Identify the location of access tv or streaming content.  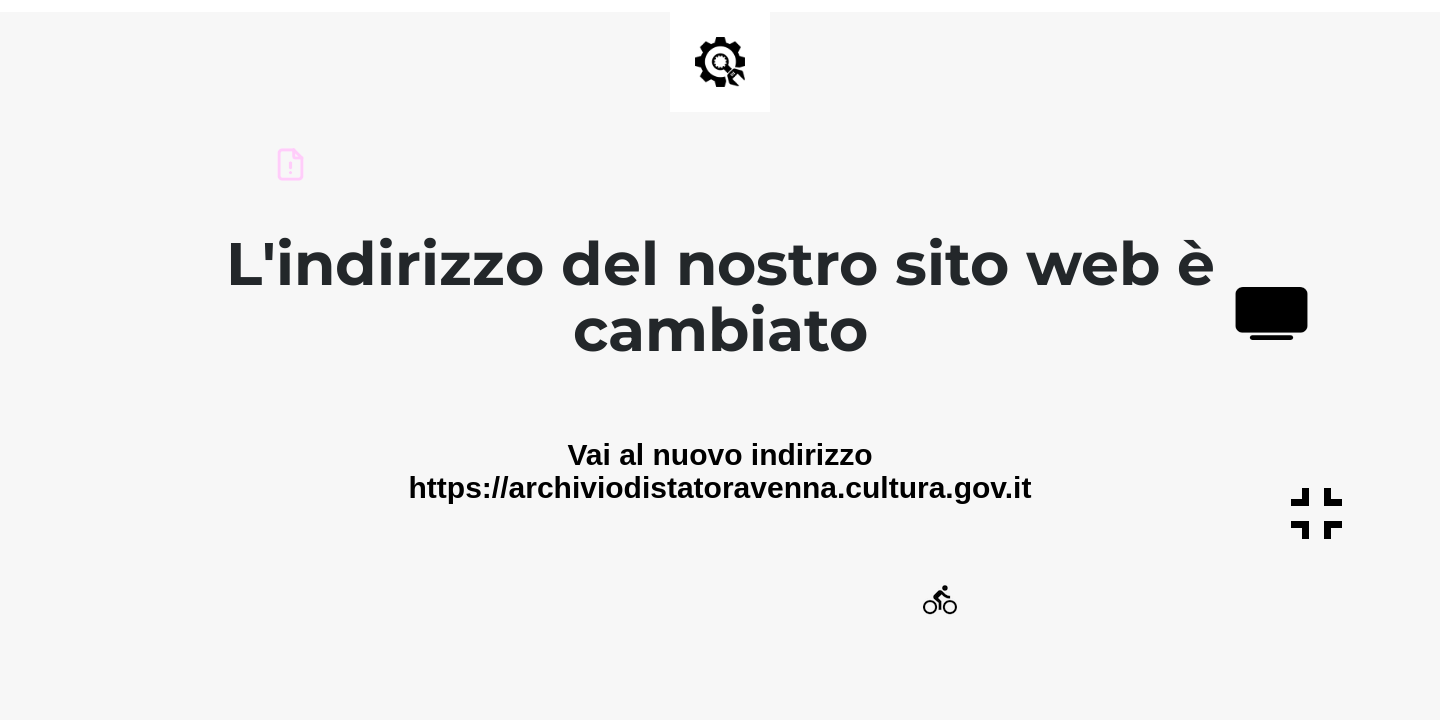
(1271, 313).